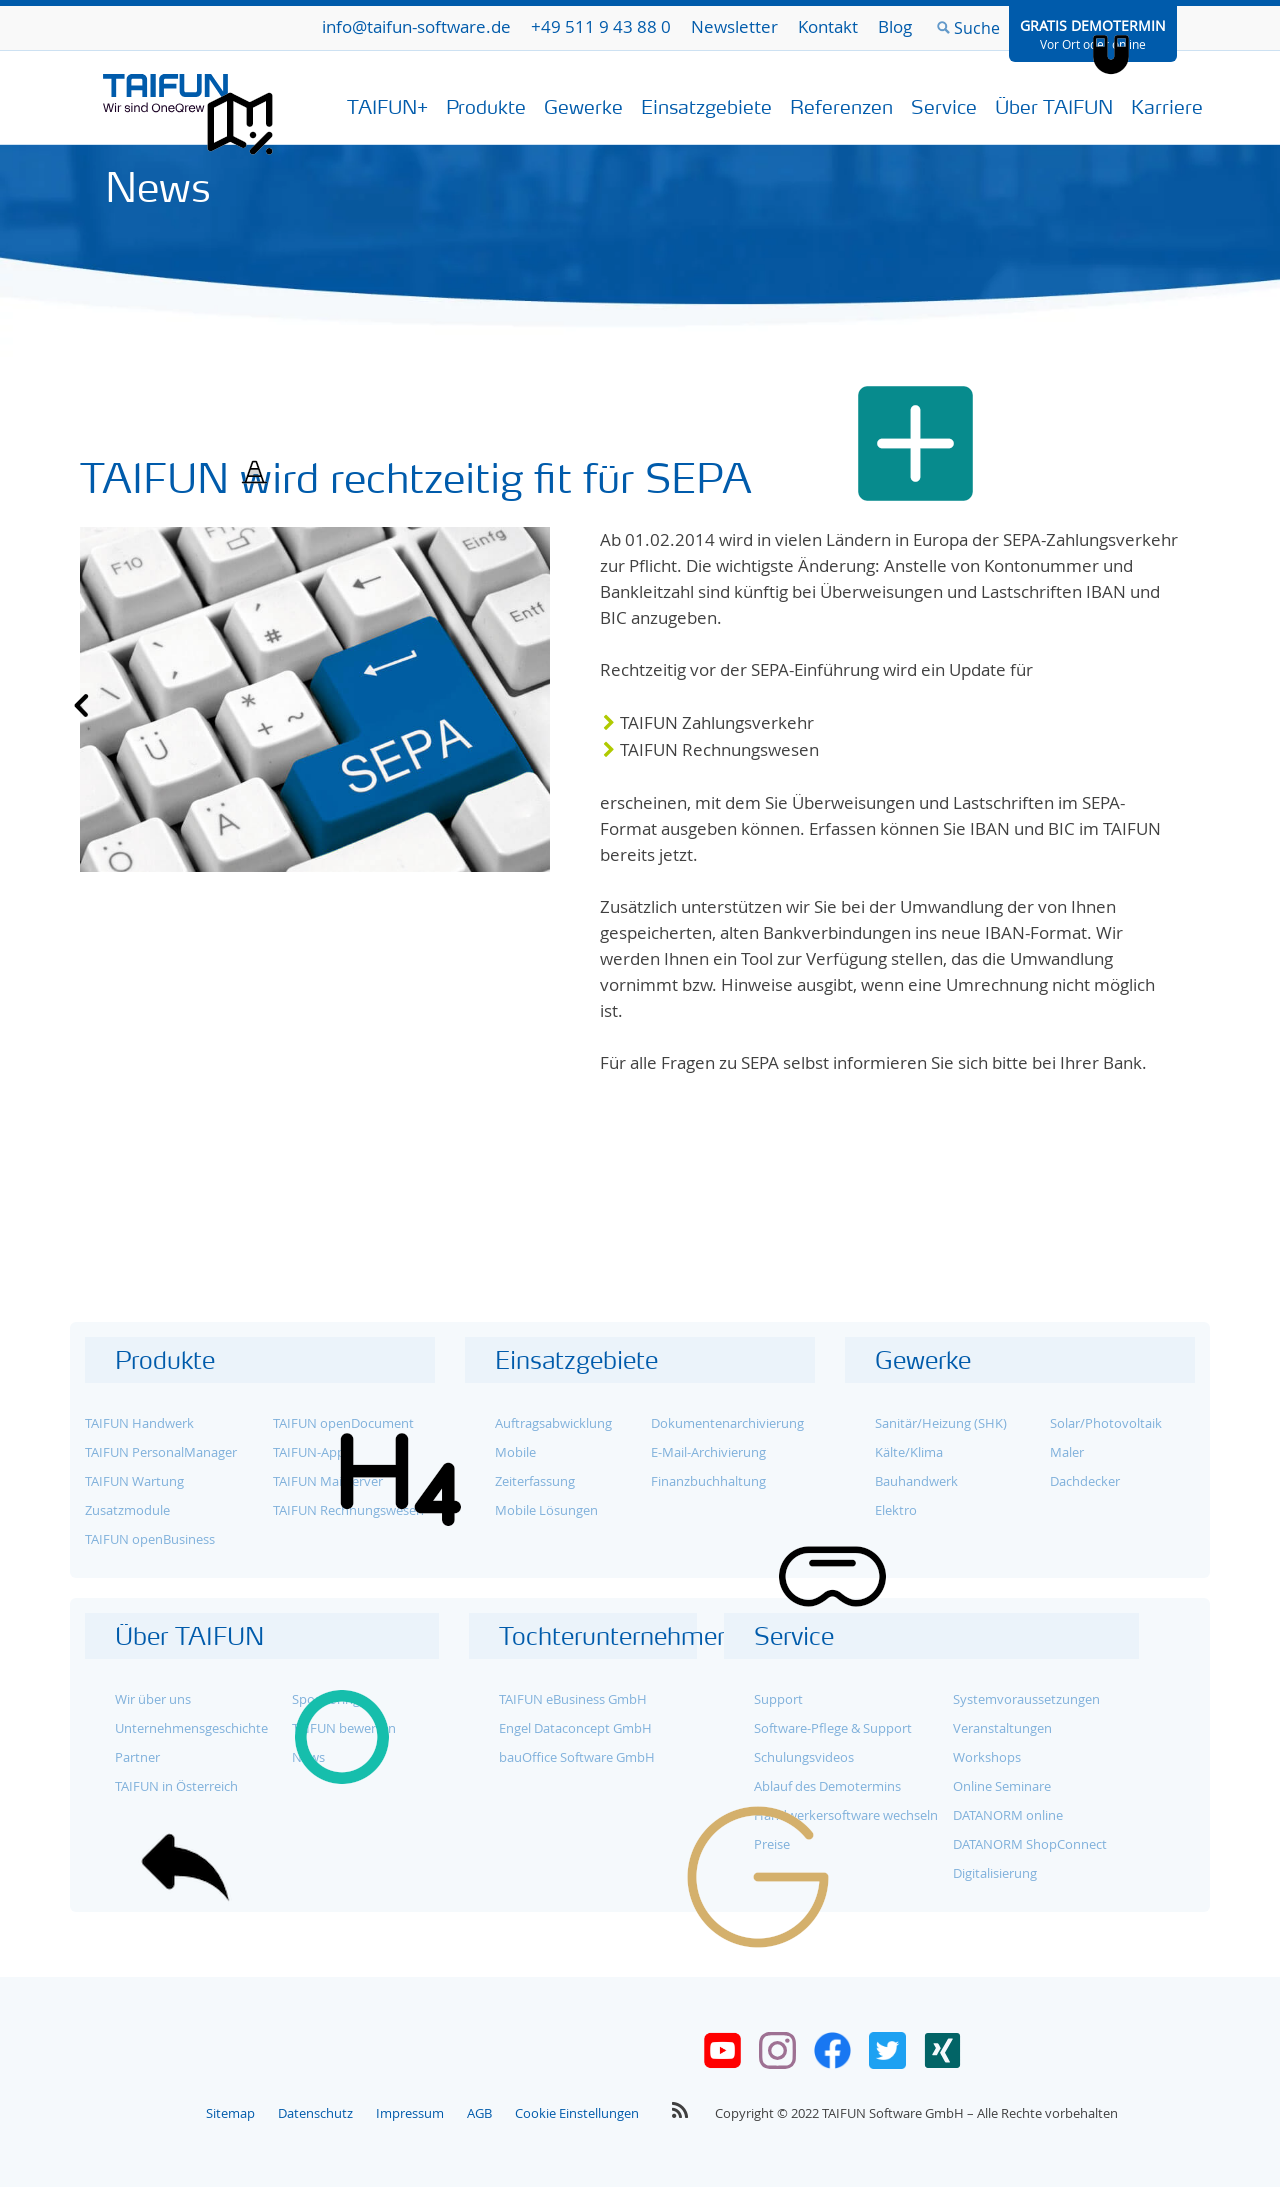 The height and width of the screenshot is (2187, 1280). I want to click on add a new item, so click(915, 443).